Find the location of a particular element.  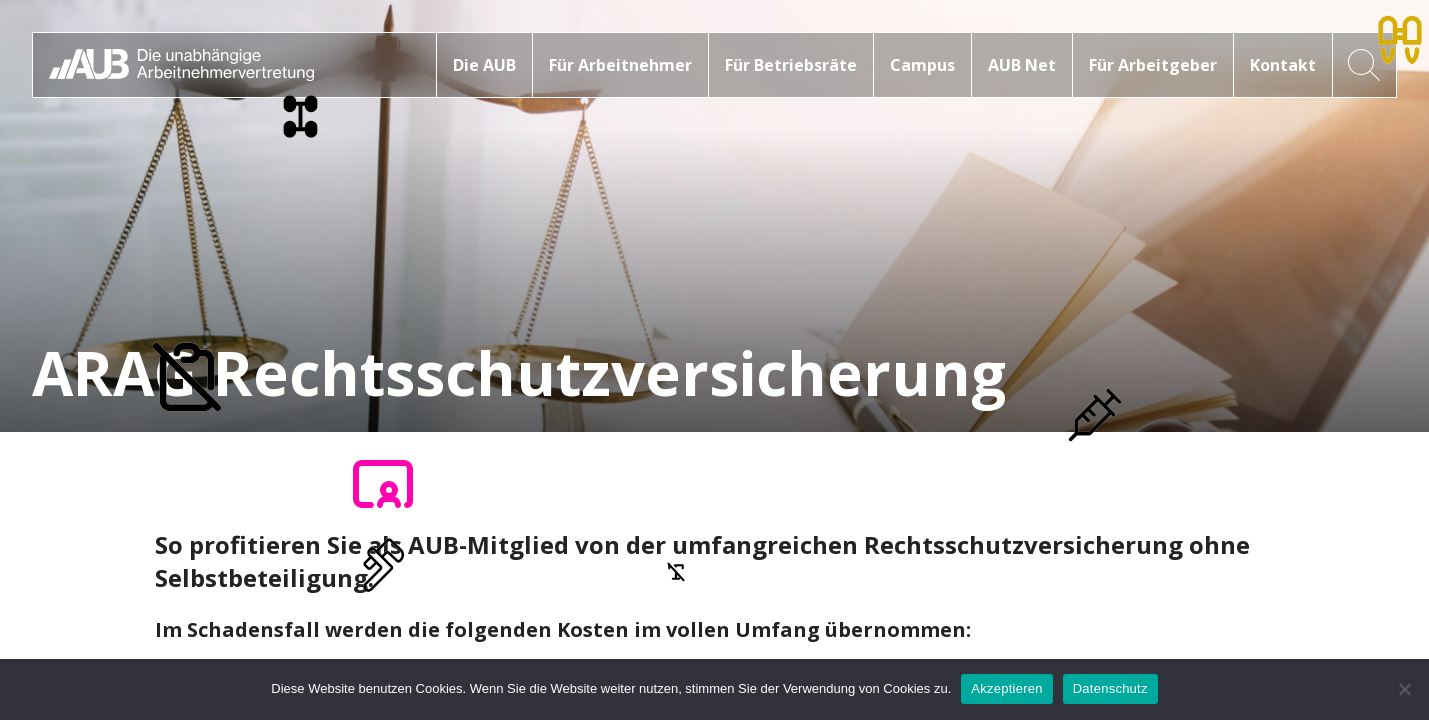

disable text formatting is located at coordinates (676, 572).